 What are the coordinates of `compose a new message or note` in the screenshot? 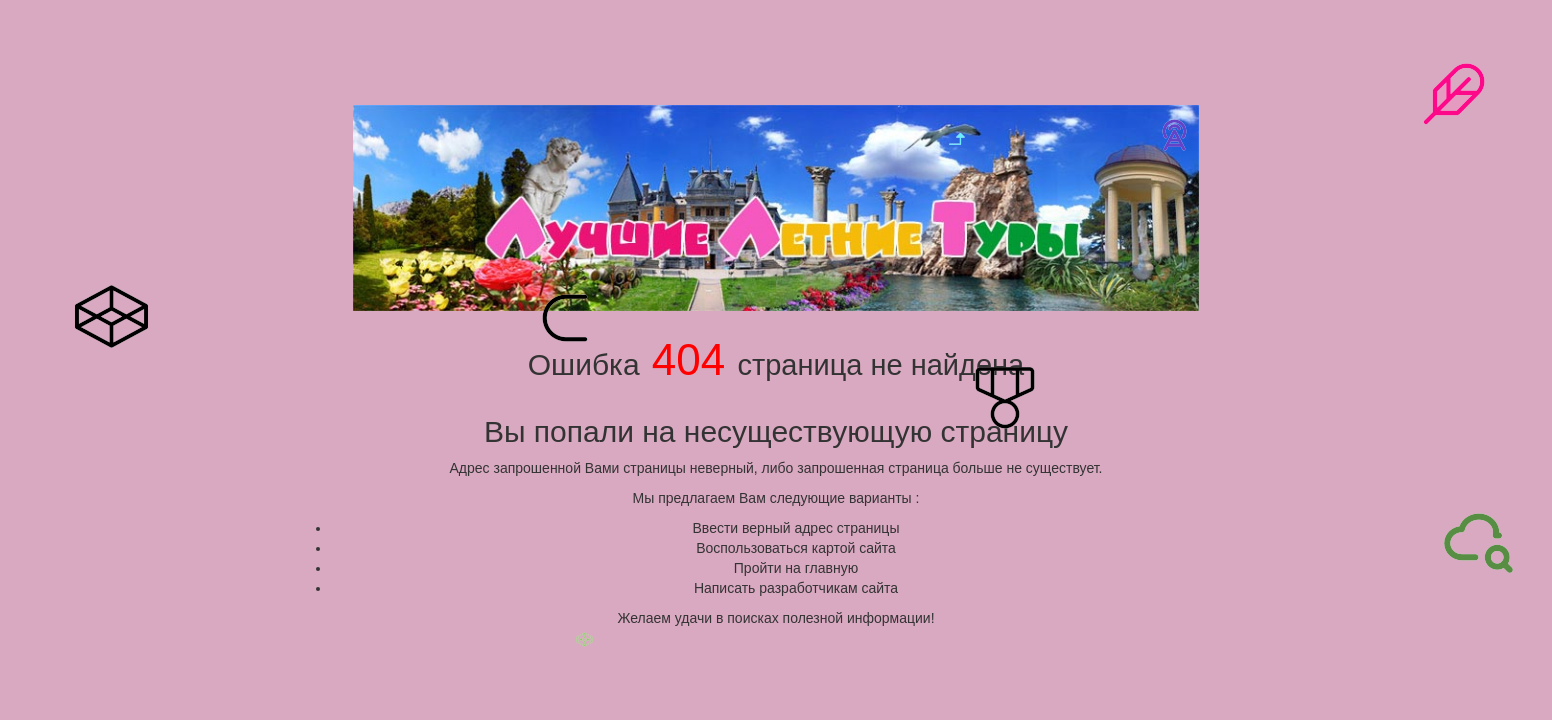 It's located at (1453, 95).